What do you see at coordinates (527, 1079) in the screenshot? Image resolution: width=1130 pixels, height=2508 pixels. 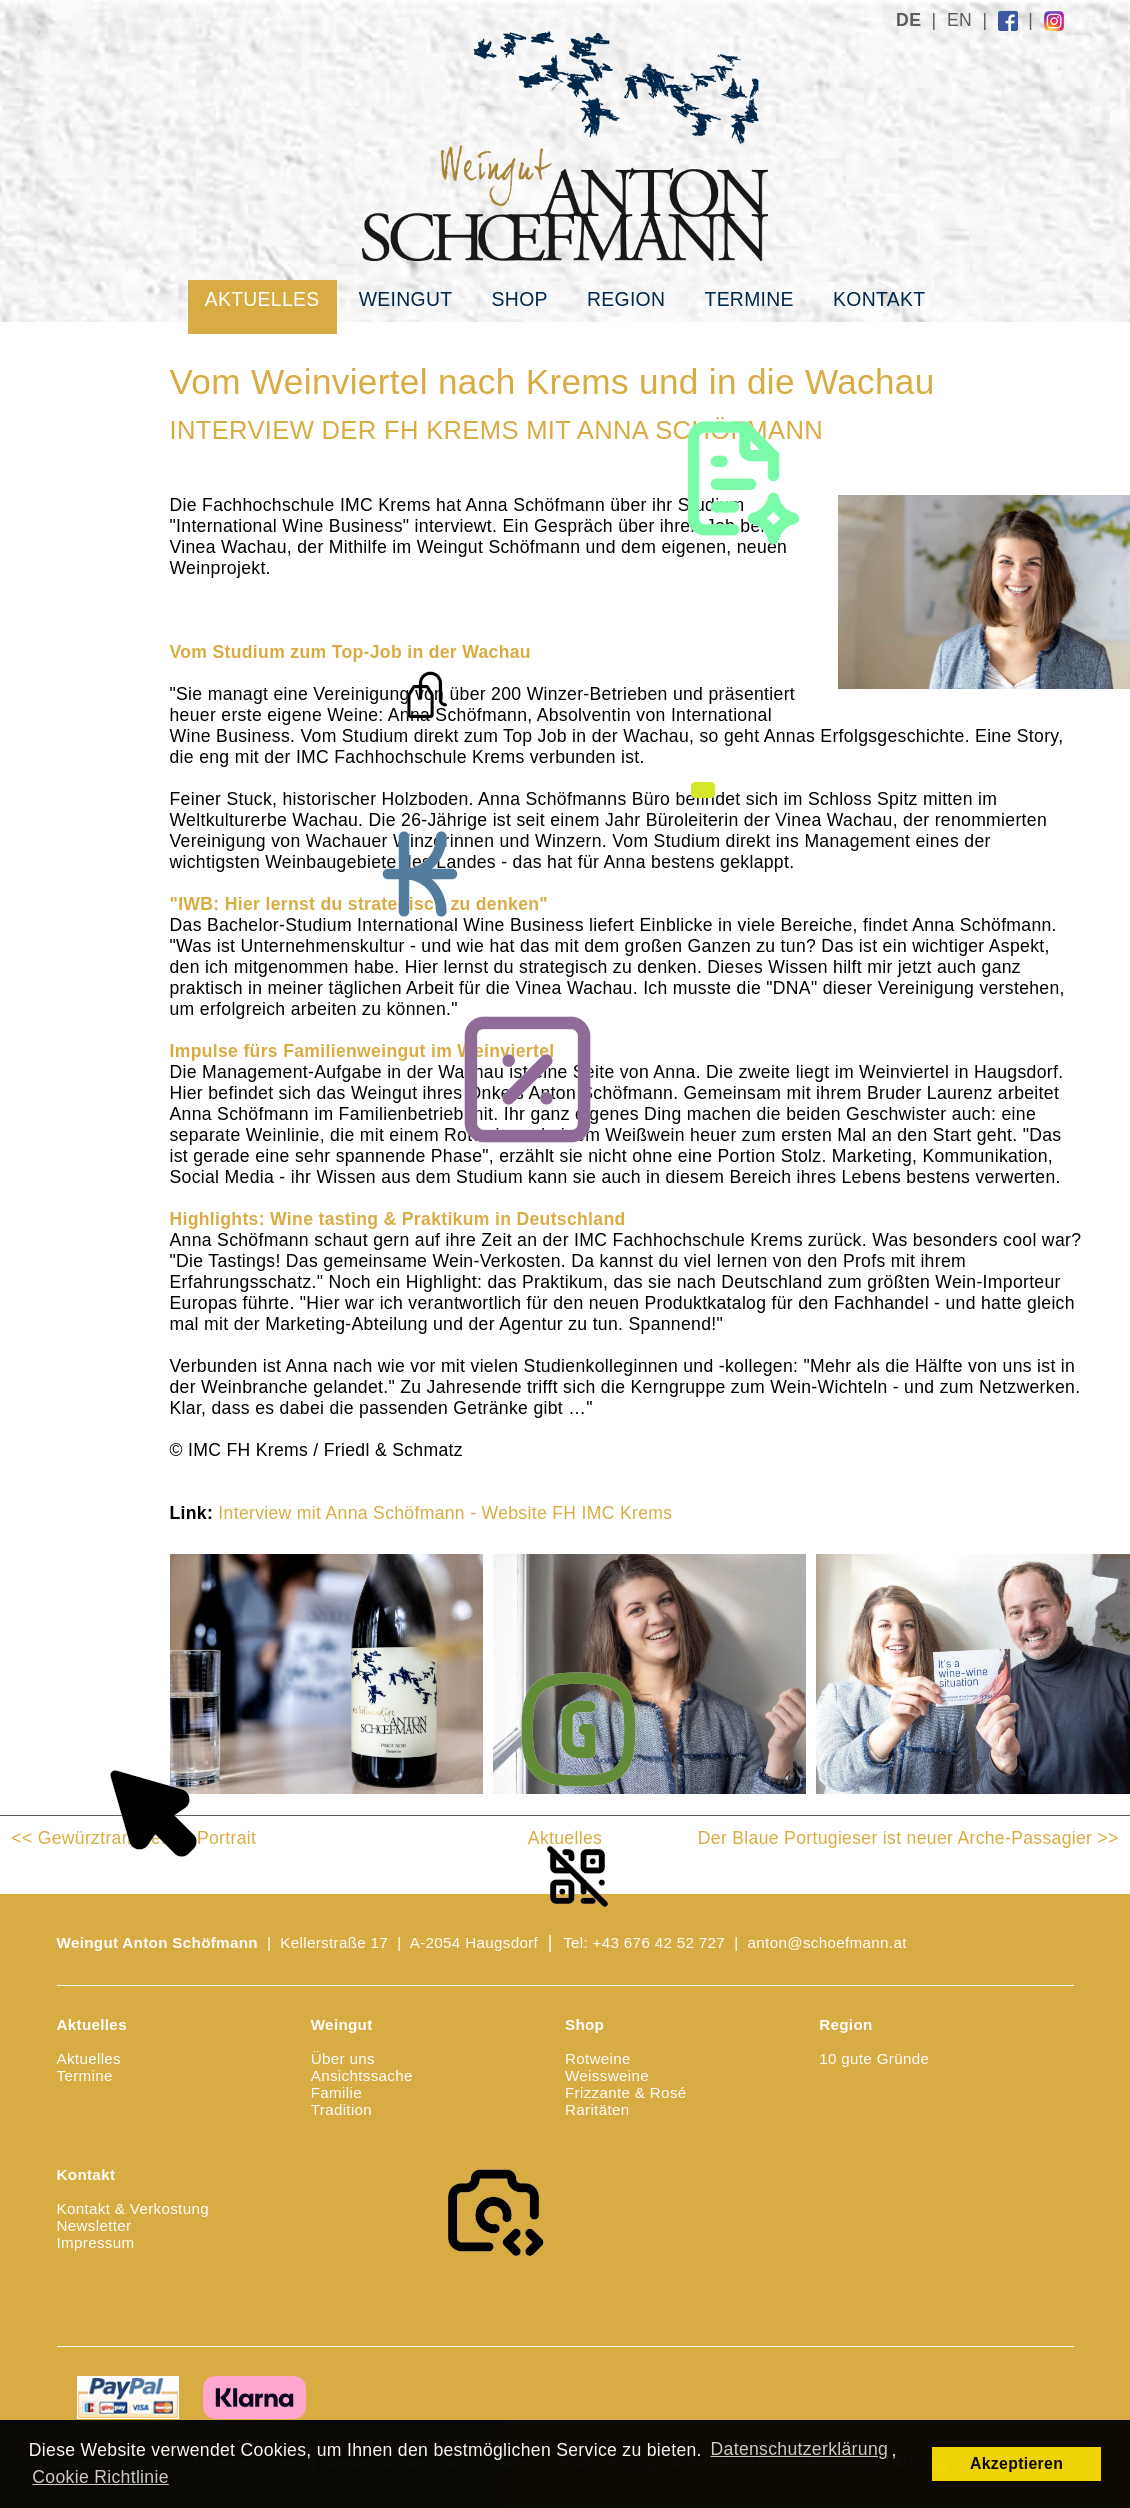 I see `view or apply a discount` at bounding box center [527, 1079].